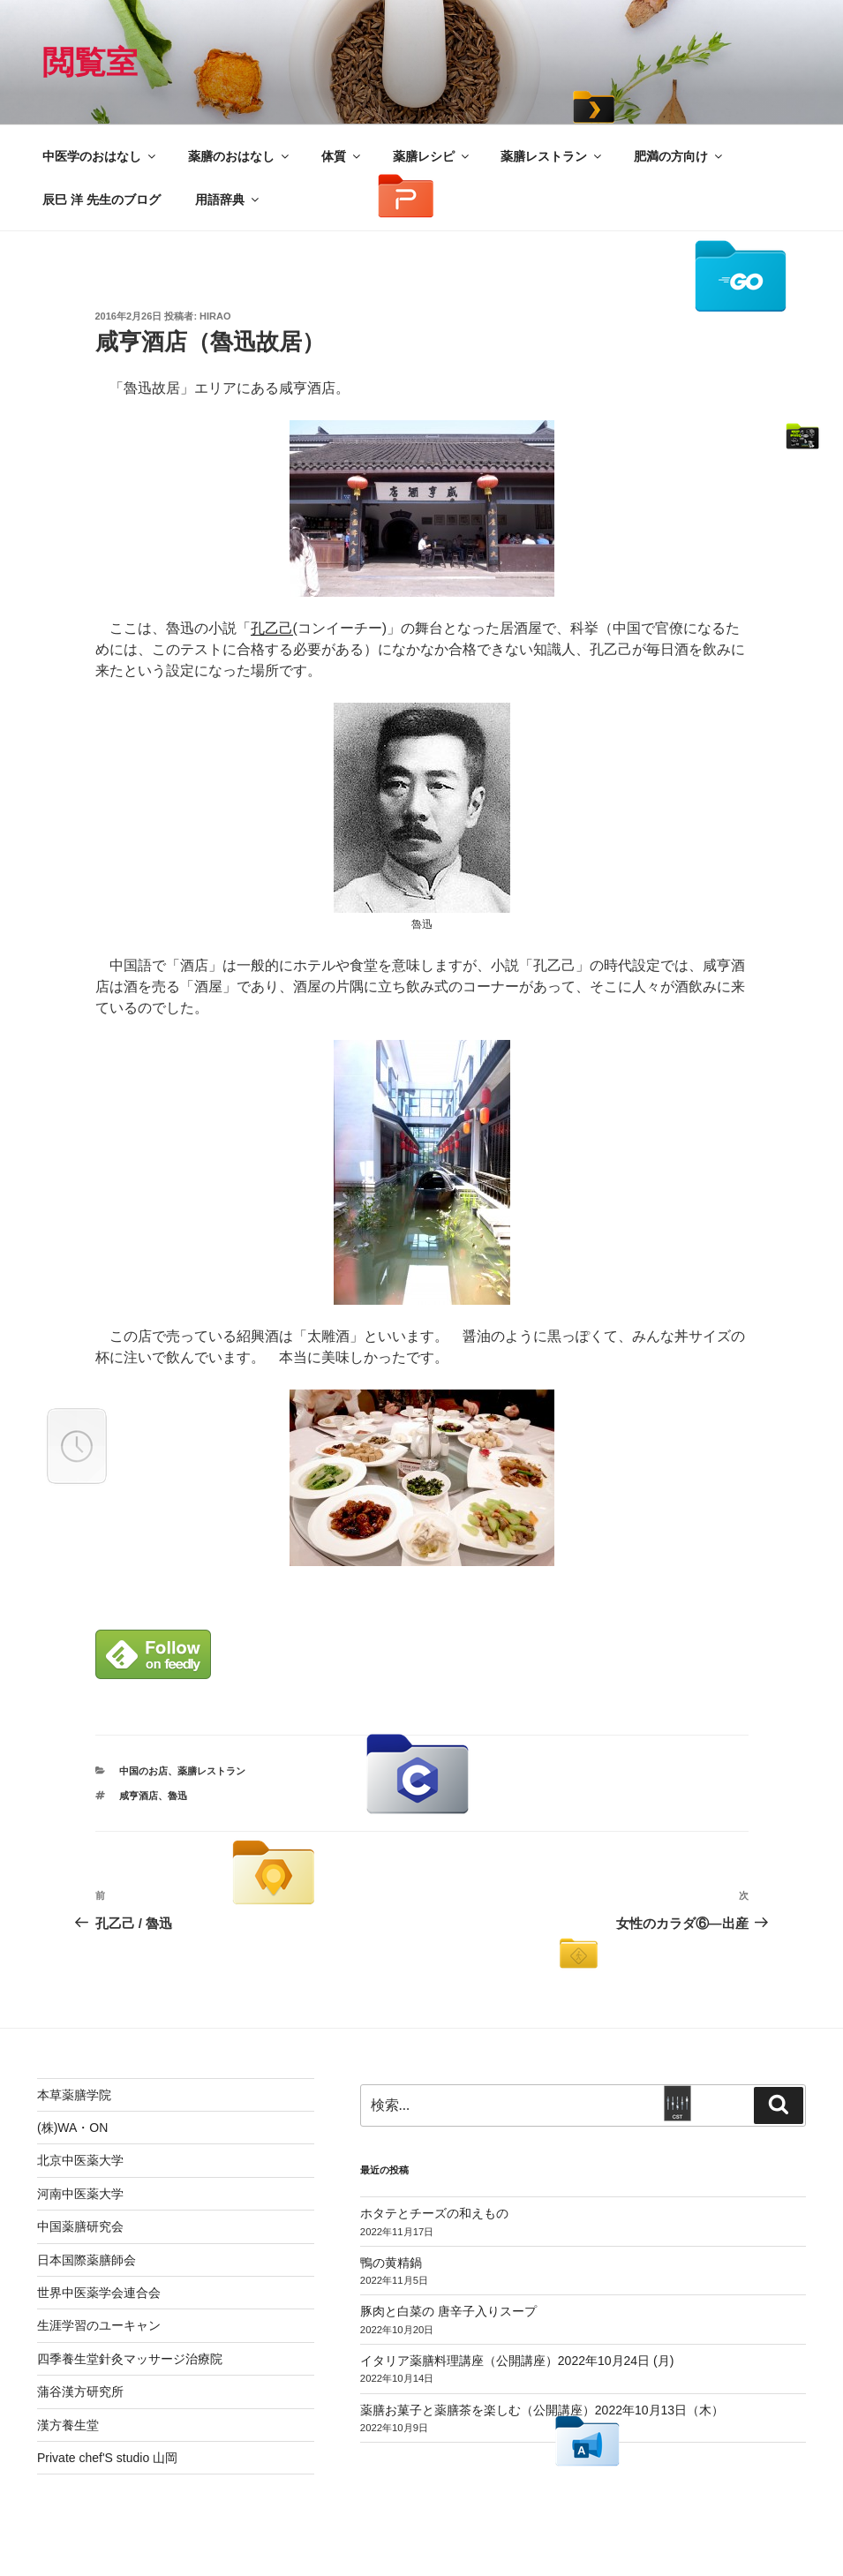  Describe the element at coordinates (405, 197) in the screenshot. I see `open folder containing WPS presentation files` at that location.